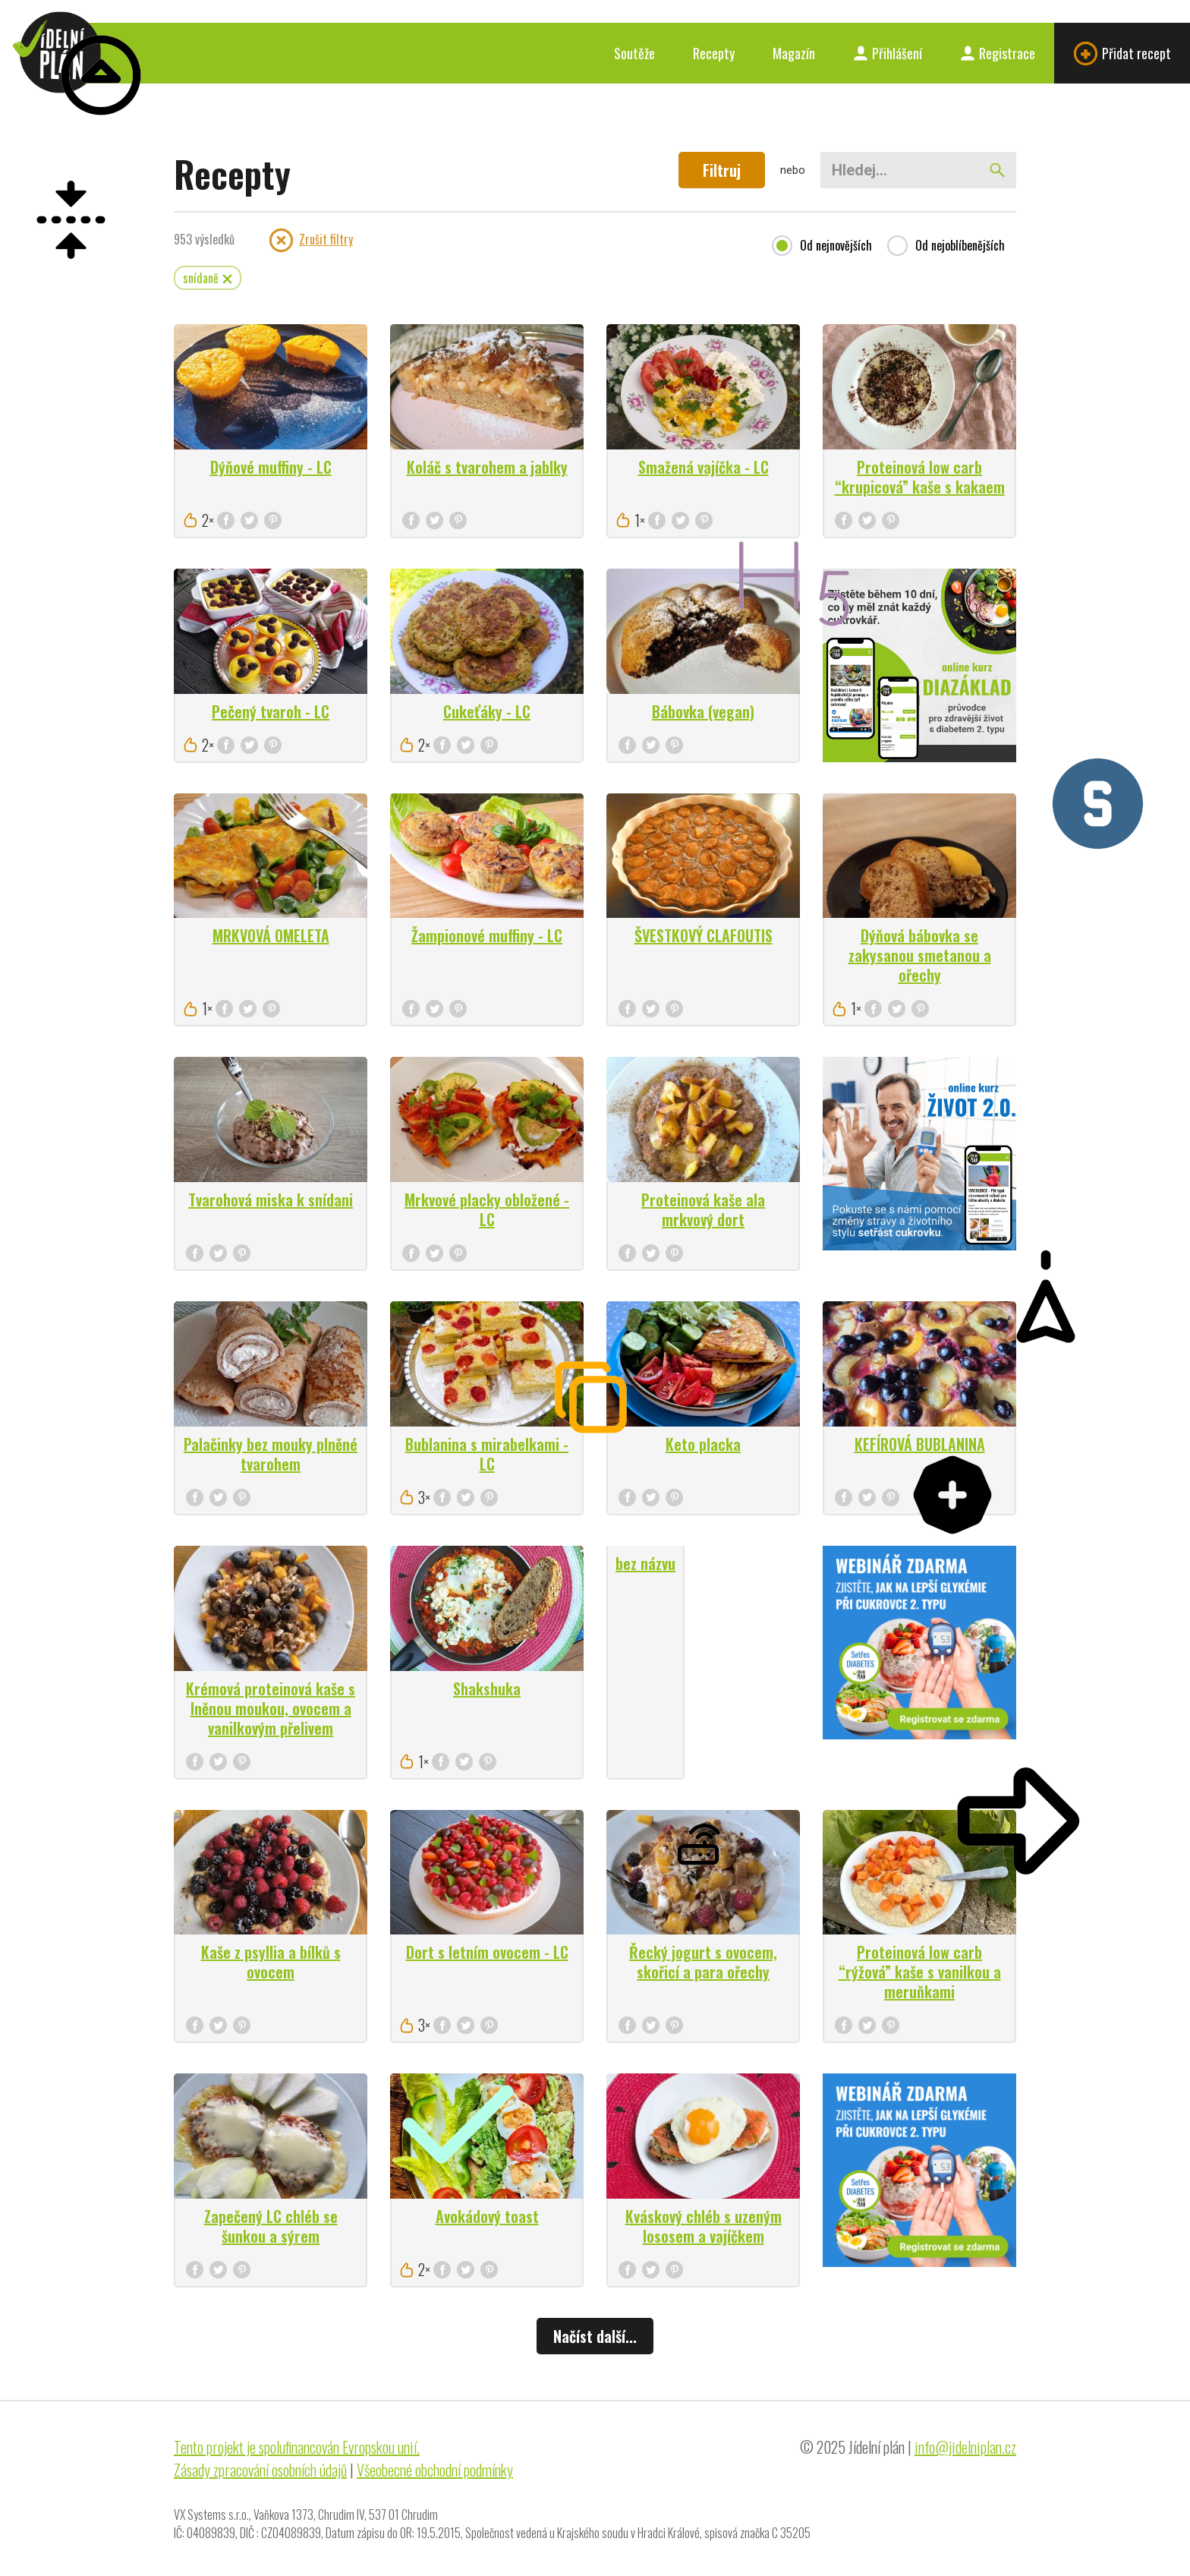 The height and width of the screenshot is (2576, 1190). Describe the element at coordinates (952, 1495) in the screenshot. I see `add a new item or element` at that location.